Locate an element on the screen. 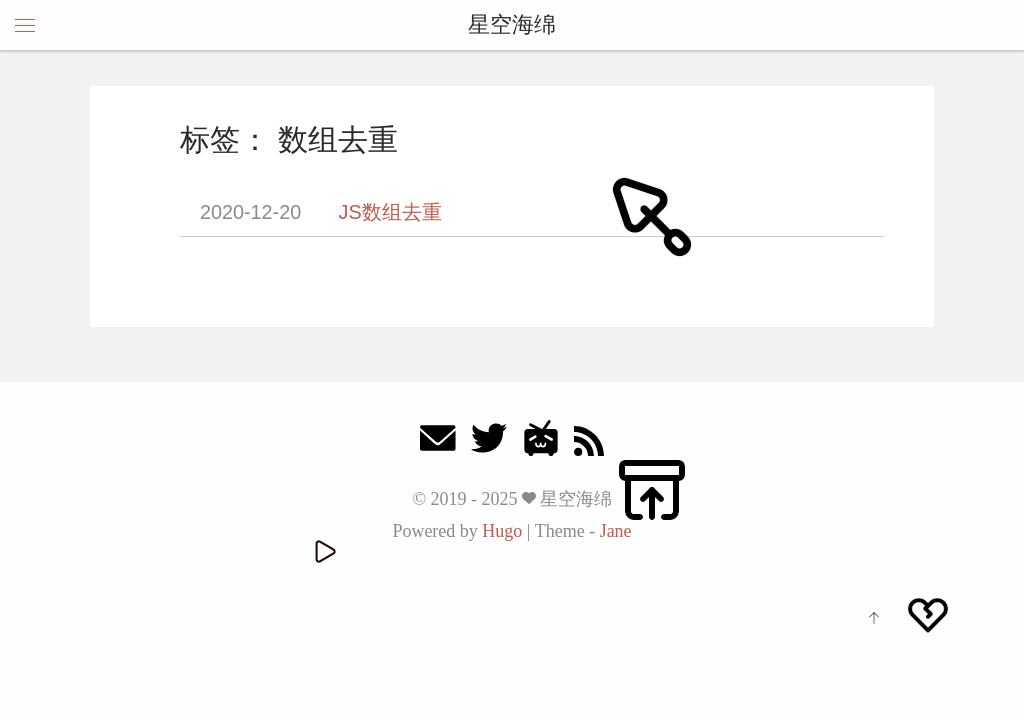 Image resolution: width=1024 pixels, height=720 pixels. unlike or remove from favorites is located at coordinates (928, 614).